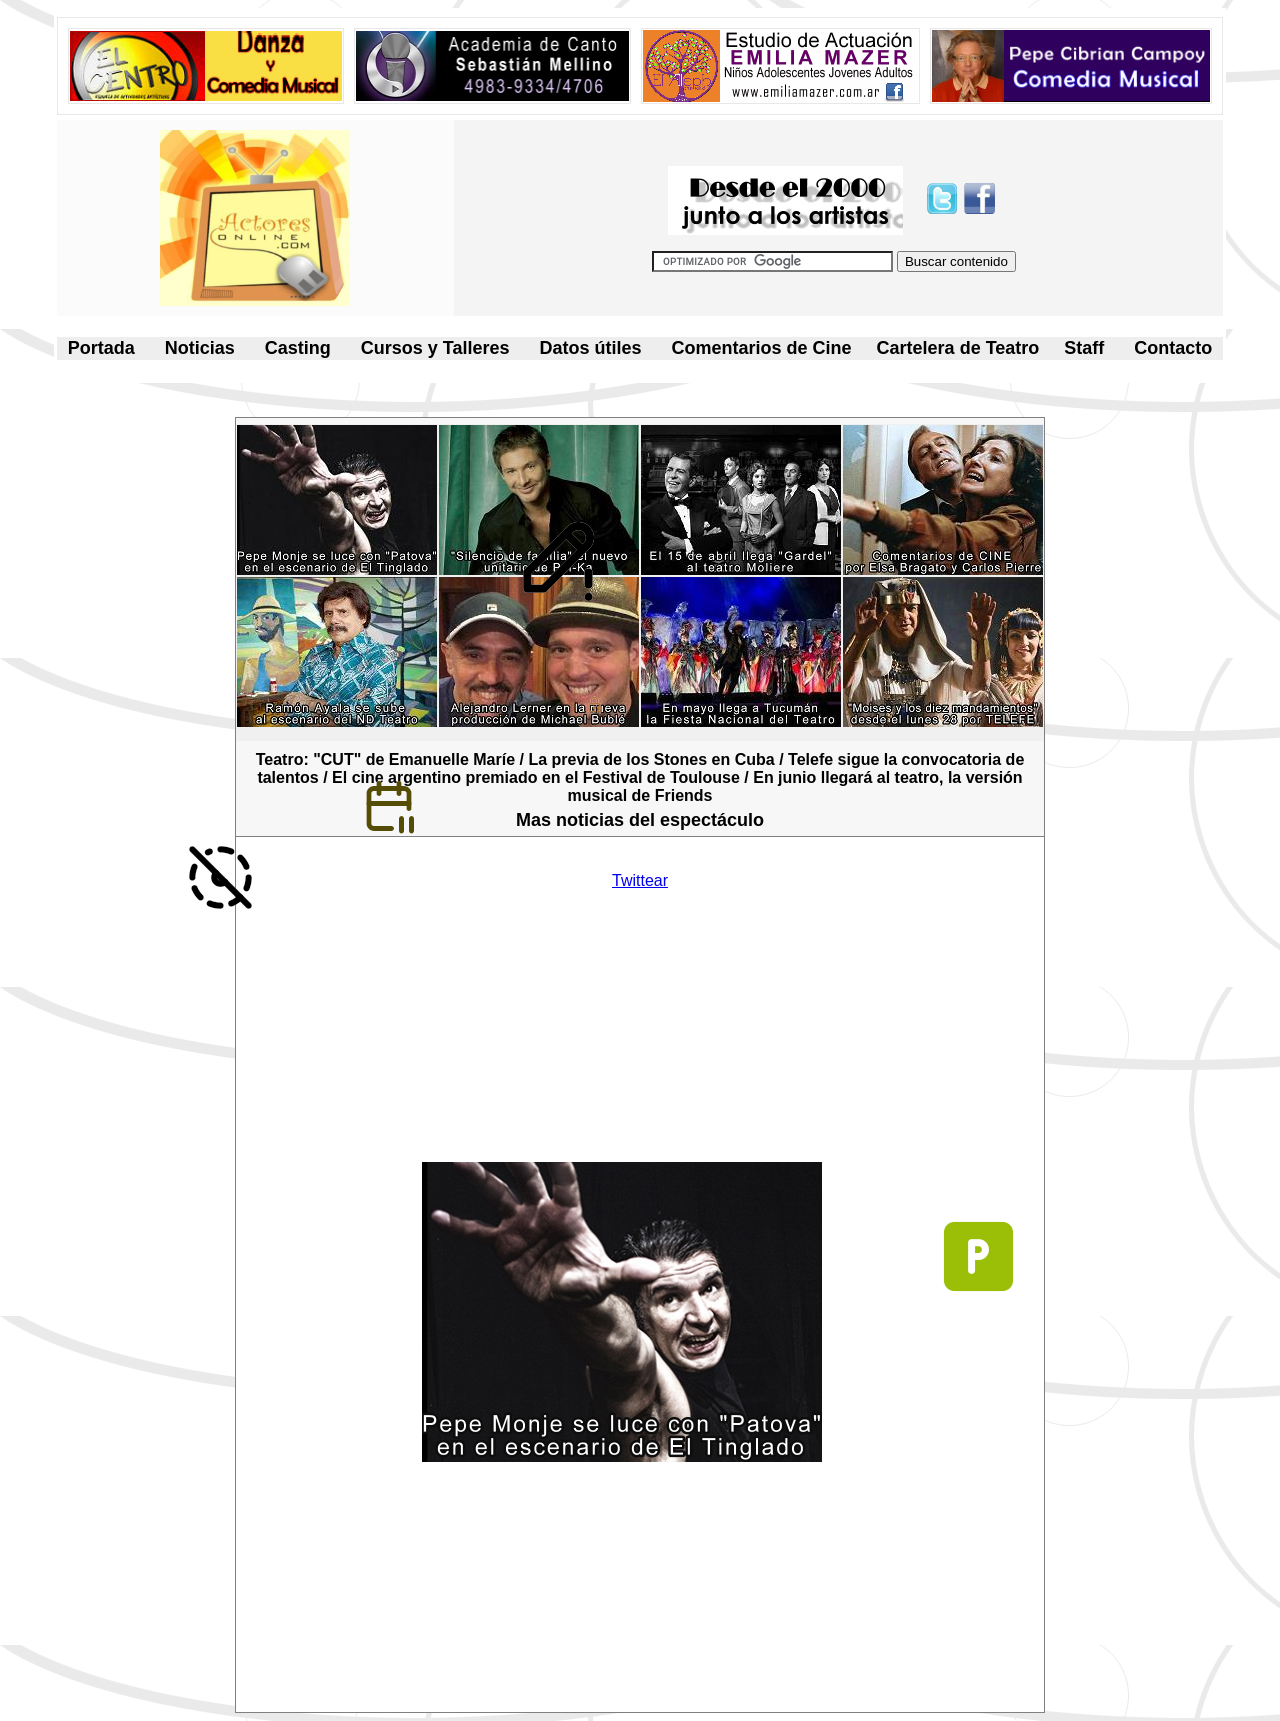 The height and width of the screenshot is (1721, 1280). Describe the element at coordinates (560, 556) in the screenshot. I see `edit action requires attention` at that location.